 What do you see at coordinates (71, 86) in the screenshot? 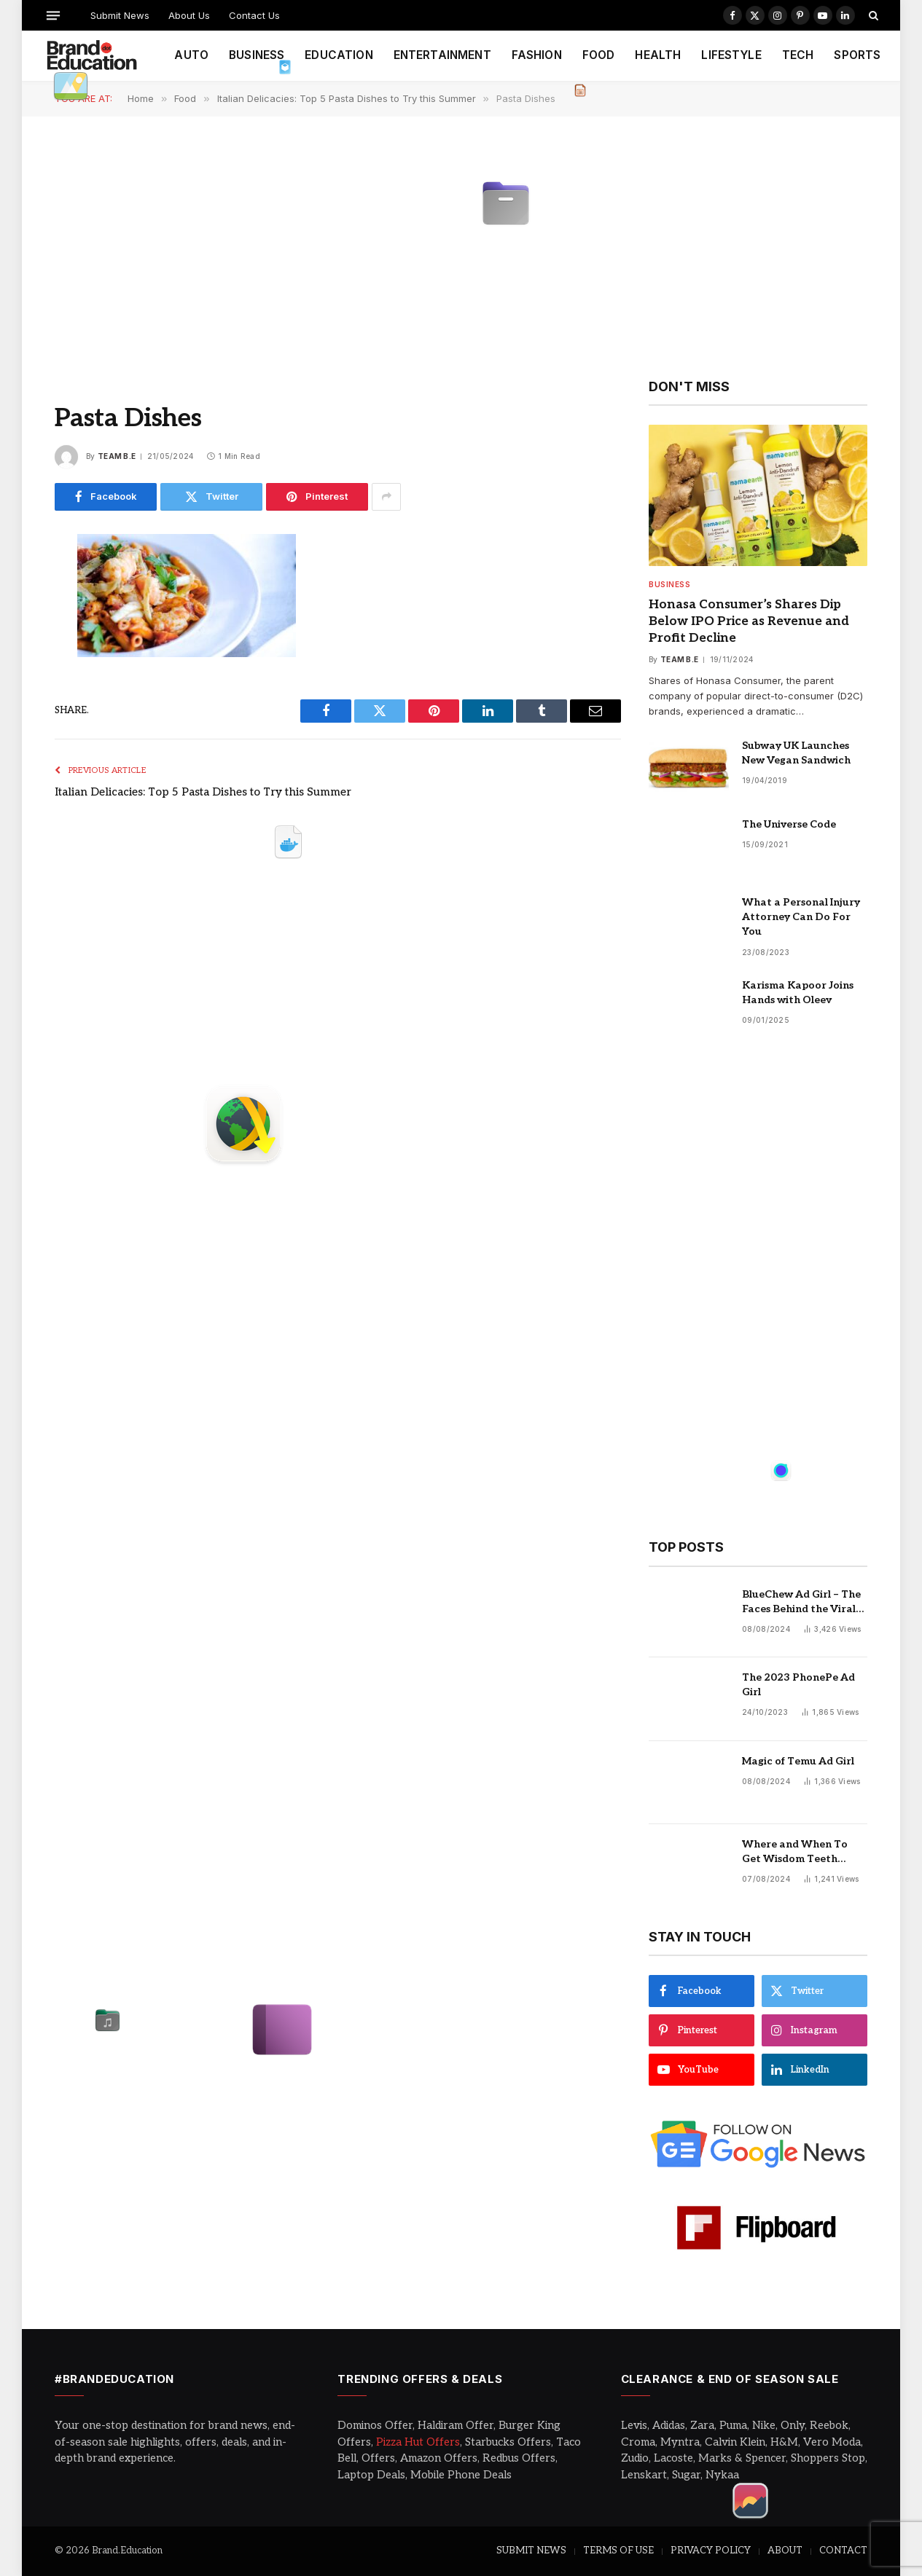
I see `open the photos app` at bounding box center [71, 86].